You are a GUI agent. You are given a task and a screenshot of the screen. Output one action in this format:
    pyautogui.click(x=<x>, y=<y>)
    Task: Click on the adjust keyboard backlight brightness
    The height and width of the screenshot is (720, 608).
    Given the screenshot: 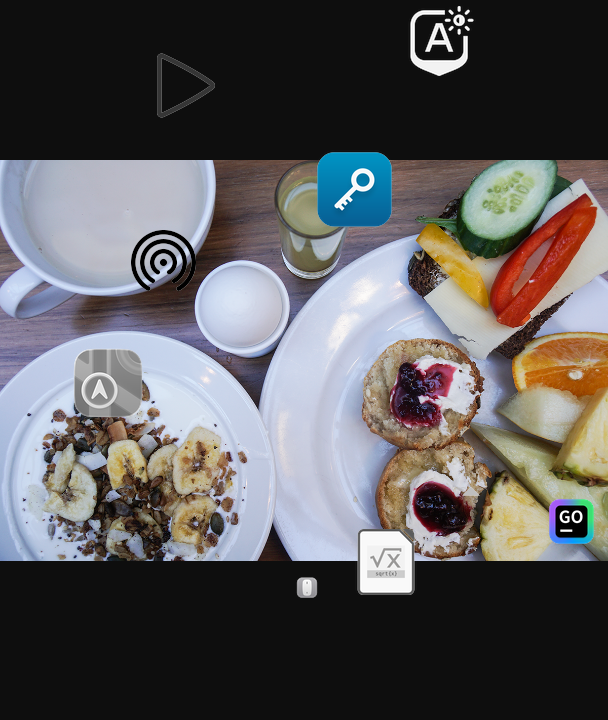 What is the action you would take?
    pyautogui.click(x=442, y=41)
    